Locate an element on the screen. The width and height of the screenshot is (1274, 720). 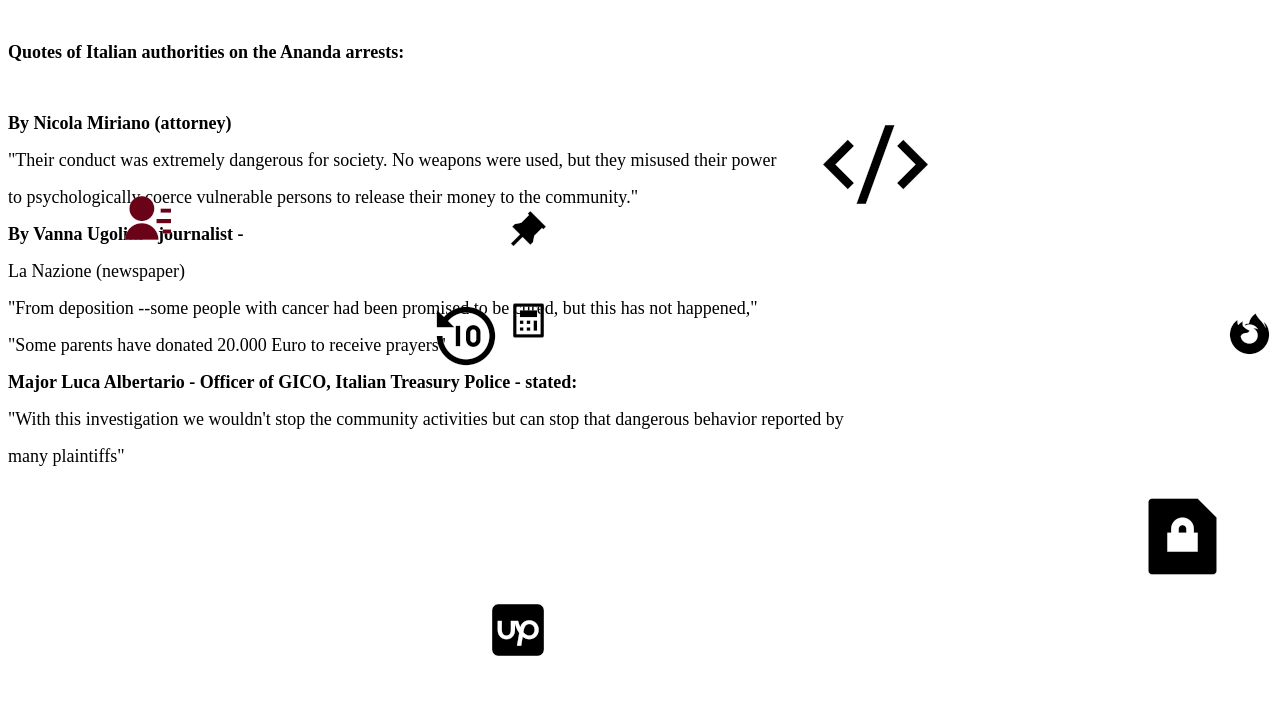
link to upwork freelancer profile is located at coordinates (518, 630).